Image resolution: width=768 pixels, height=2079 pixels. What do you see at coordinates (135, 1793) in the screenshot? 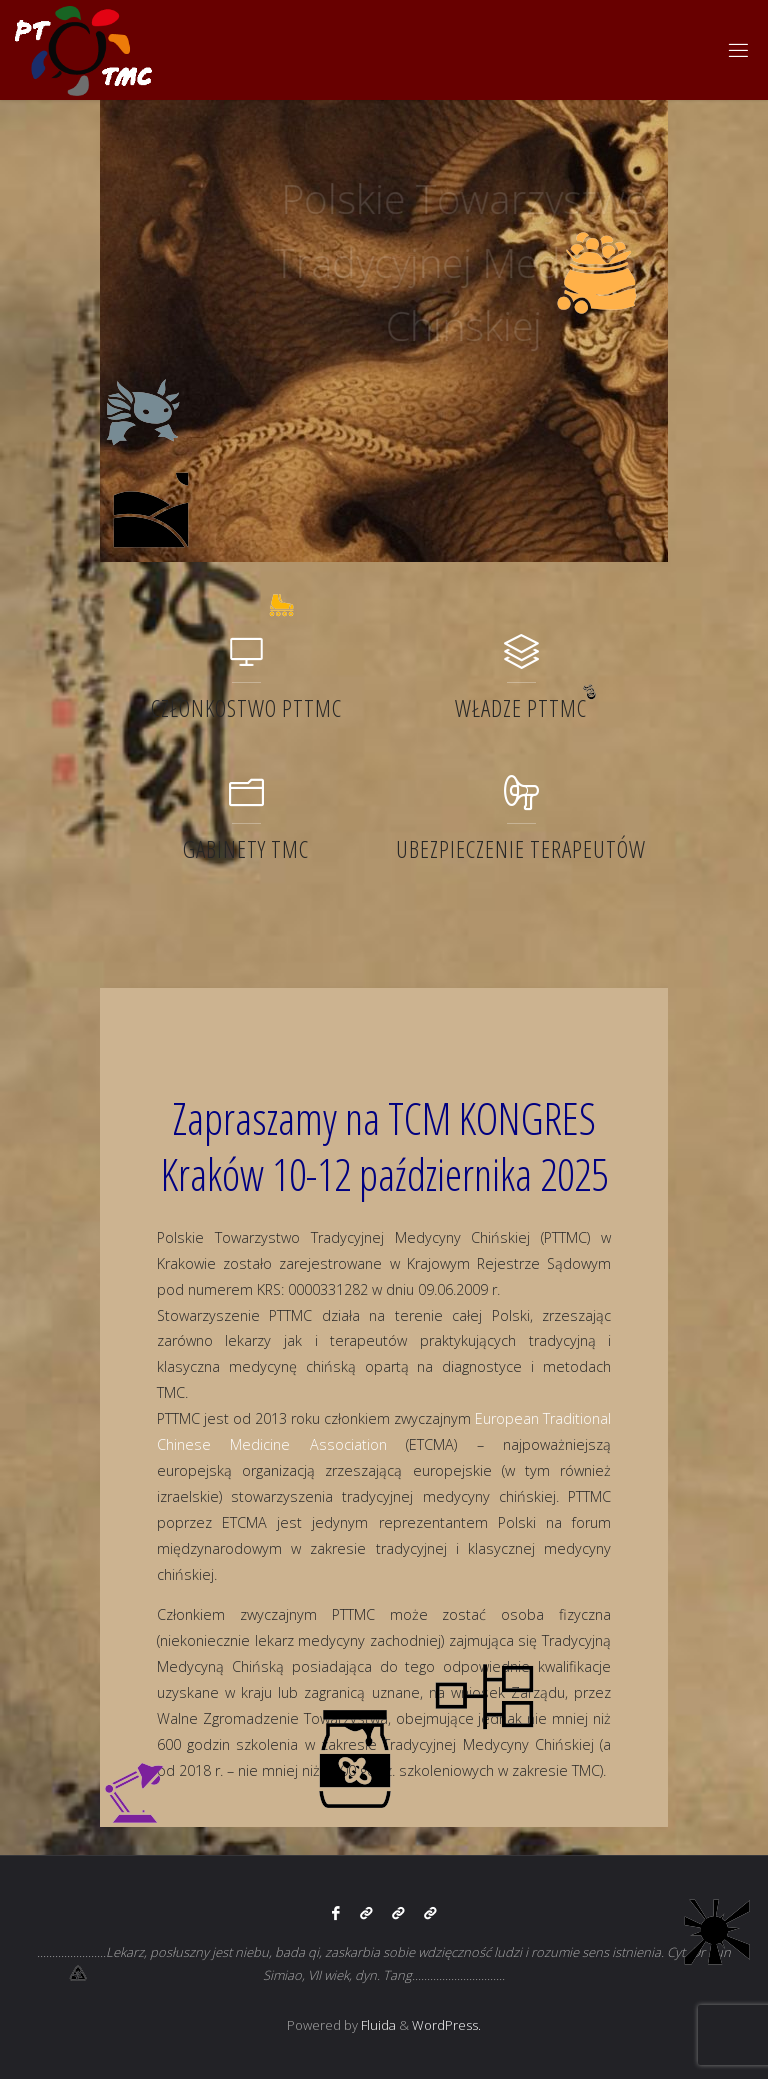
I see `toggle desk lamp or workspace lighting` at bounding box center [135, 1793].